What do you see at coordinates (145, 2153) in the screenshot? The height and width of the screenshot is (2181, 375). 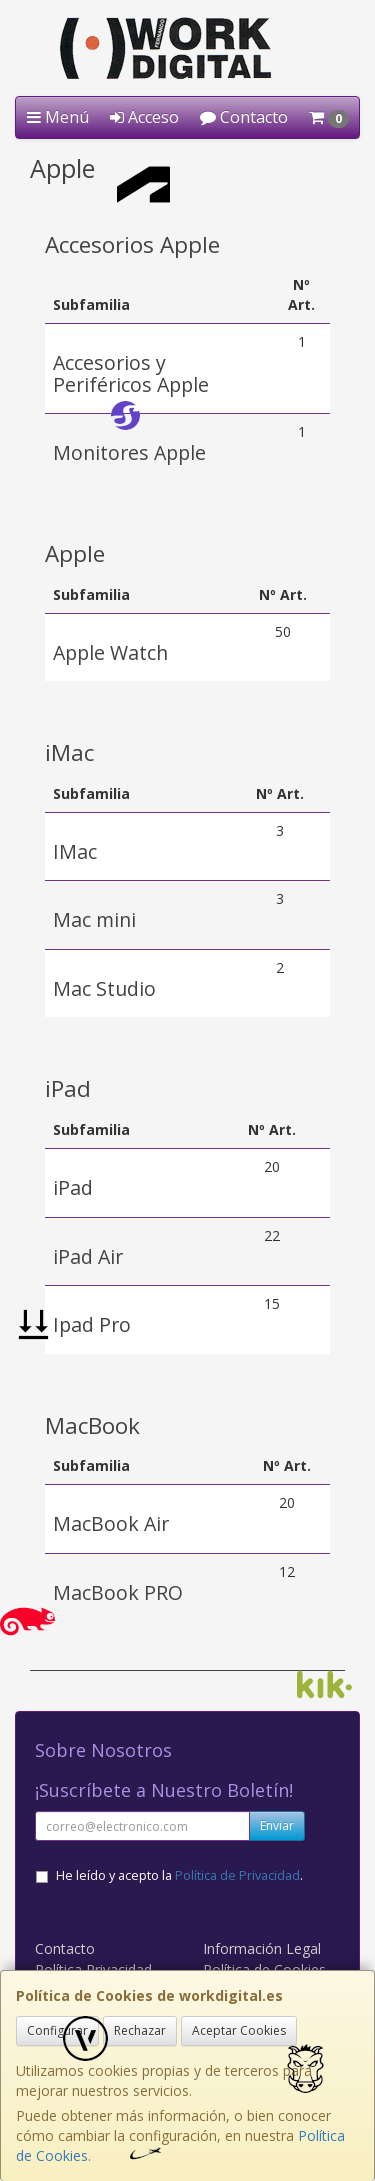 I see `visit the Norwegian Air website` at bounding box center [145, 2153].